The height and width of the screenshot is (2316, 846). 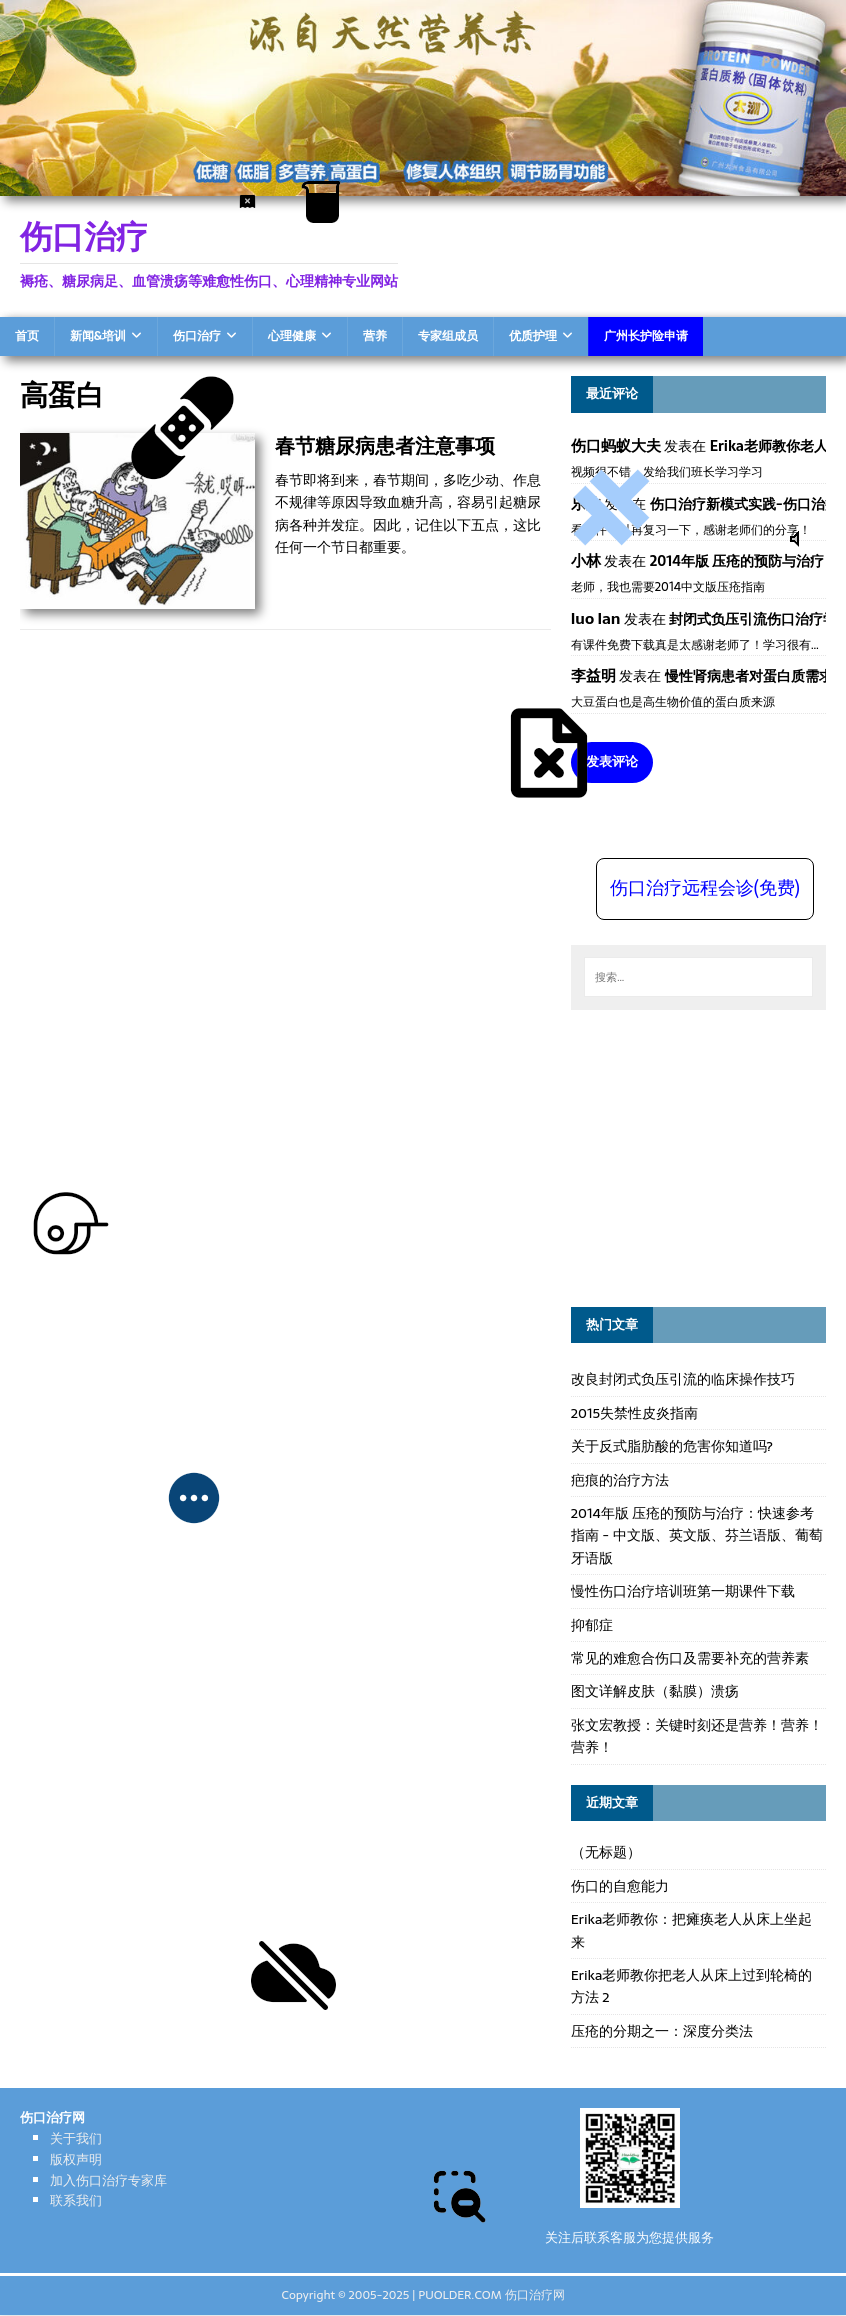 I want to click on access more options or actions, so click(x=194, y=1498).